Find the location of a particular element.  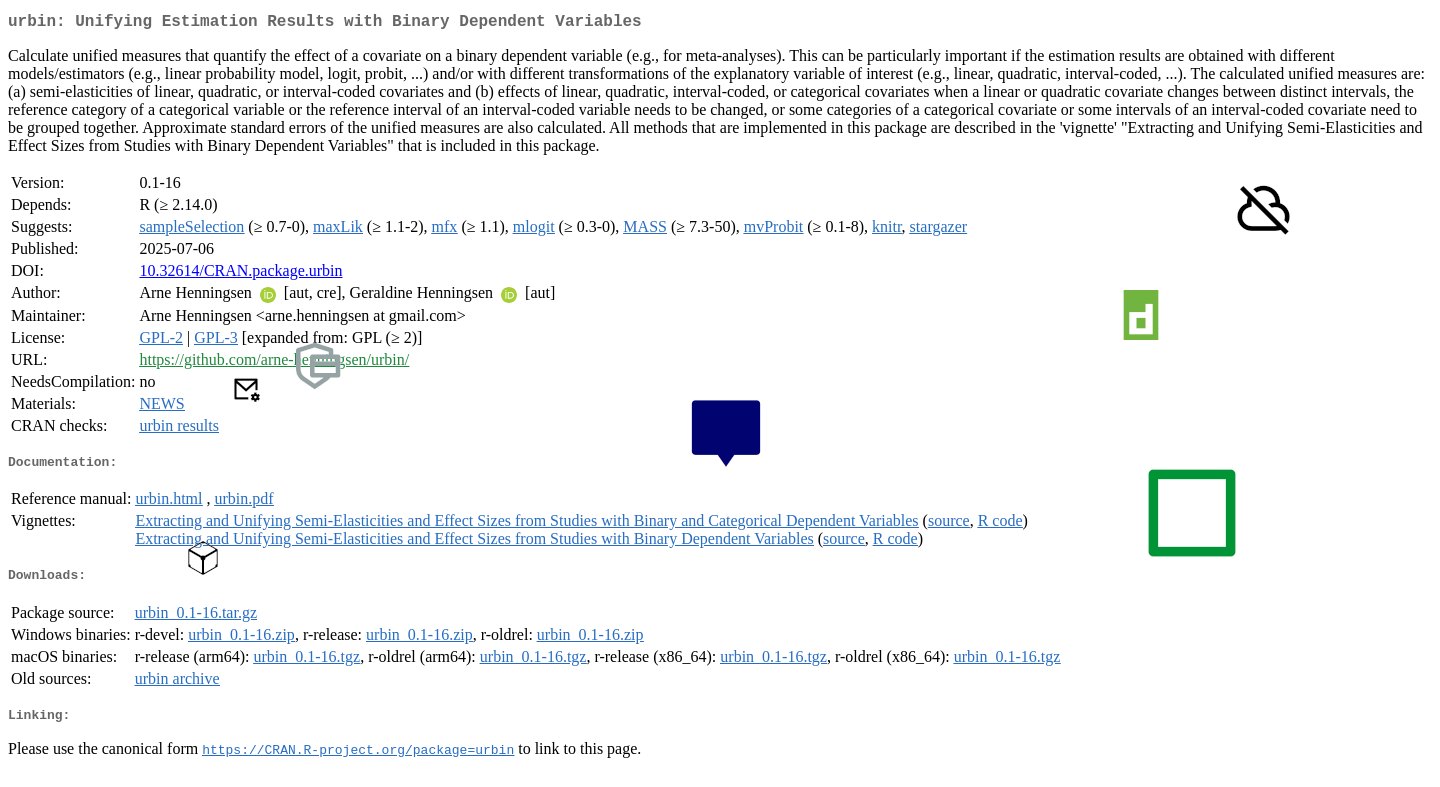

IPFS (InterPlanetary File System) logo is located at coordinates (203, 558).